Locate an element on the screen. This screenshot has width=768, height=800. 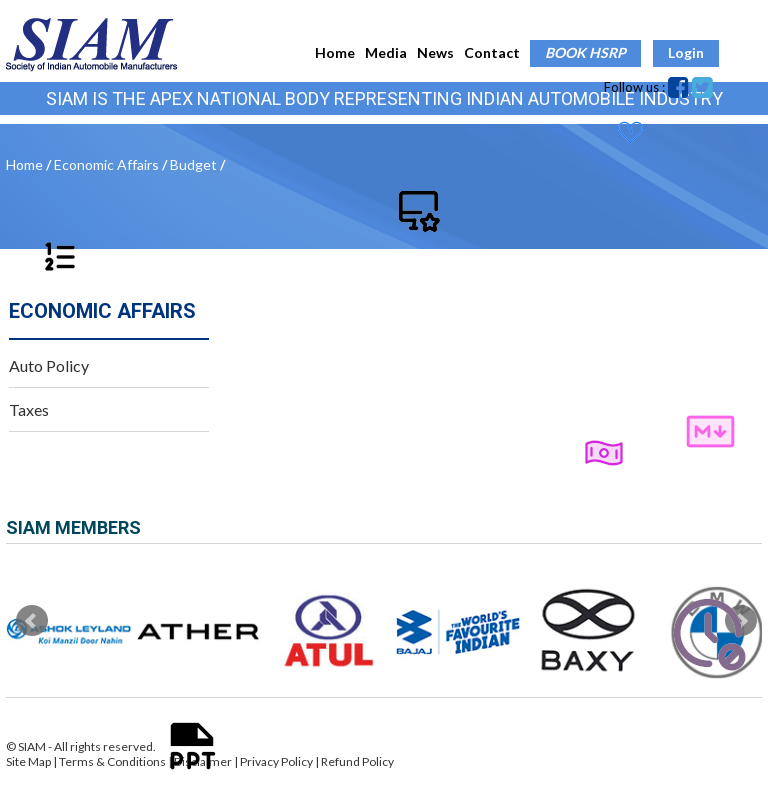
create a numbered list is located at coordinates (60, 257).